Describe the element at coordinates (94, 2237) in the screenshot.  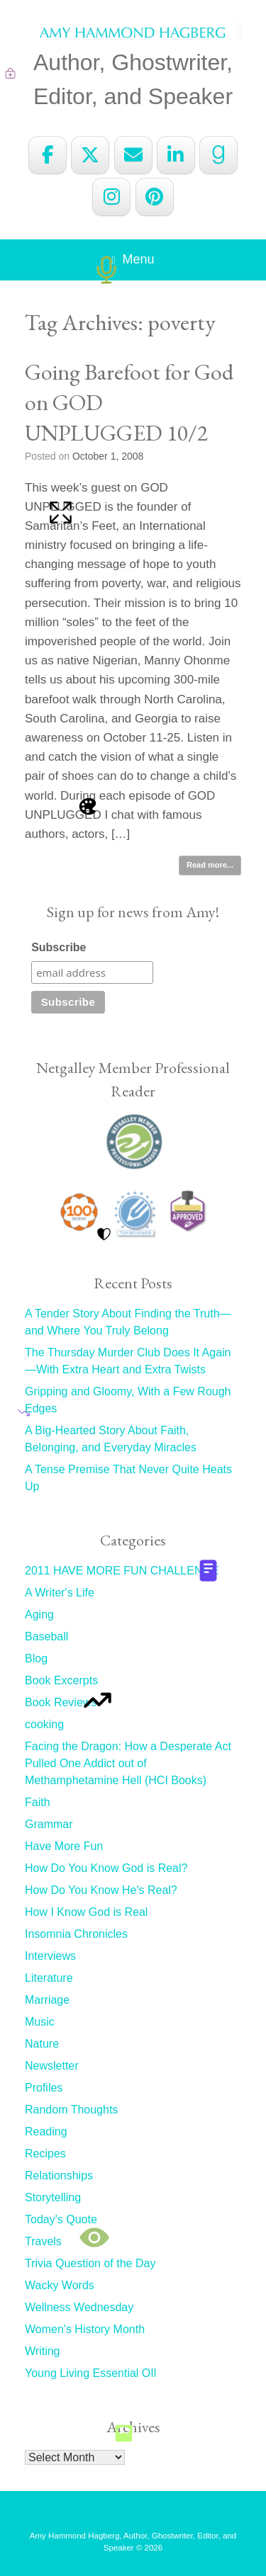
I see `view or preview content` at that location.